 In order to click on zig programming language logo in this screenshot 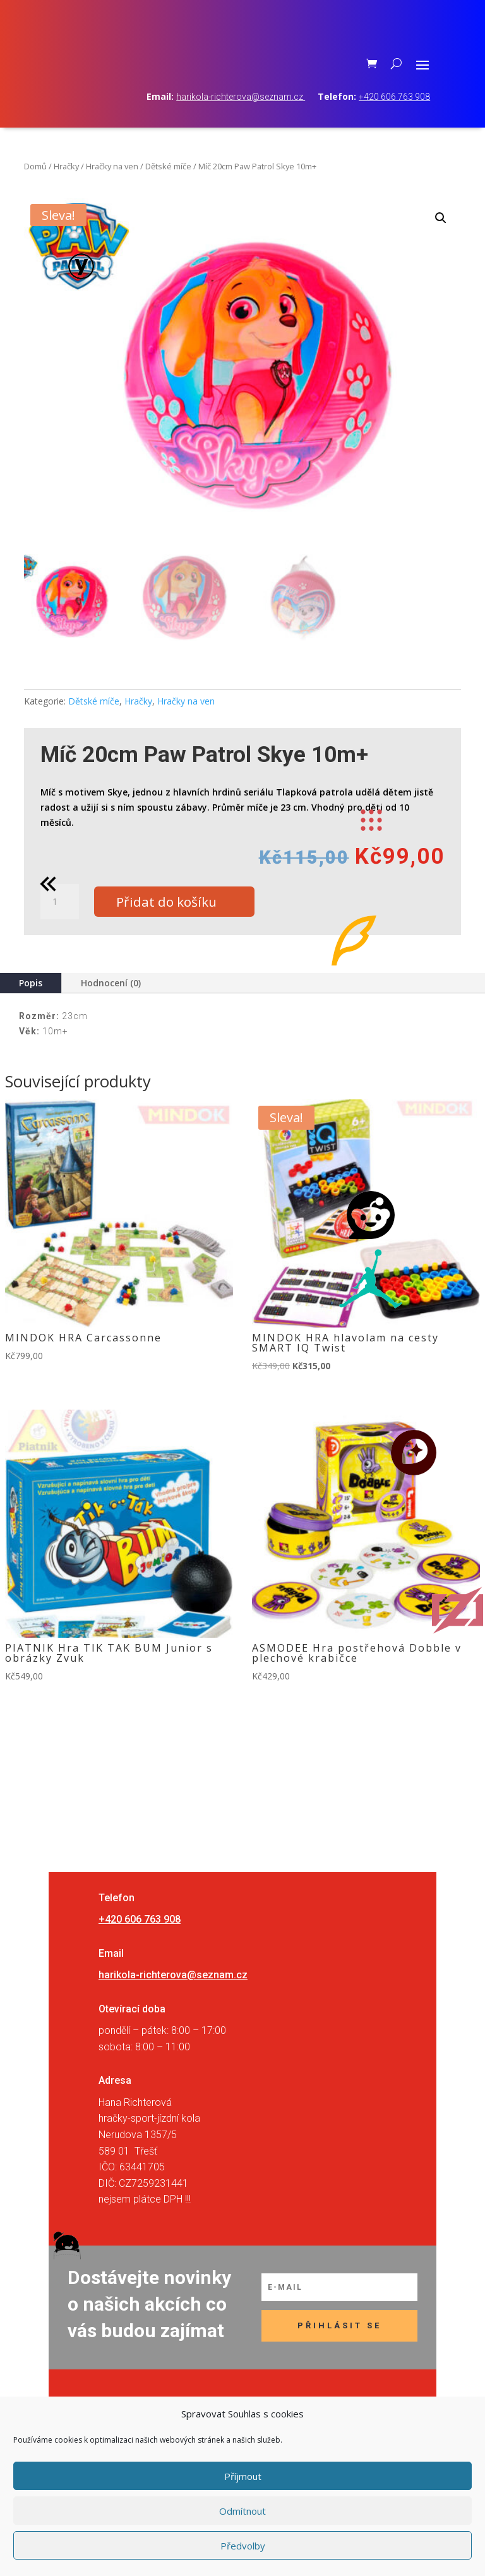, I will do `click(457, 1610)`.